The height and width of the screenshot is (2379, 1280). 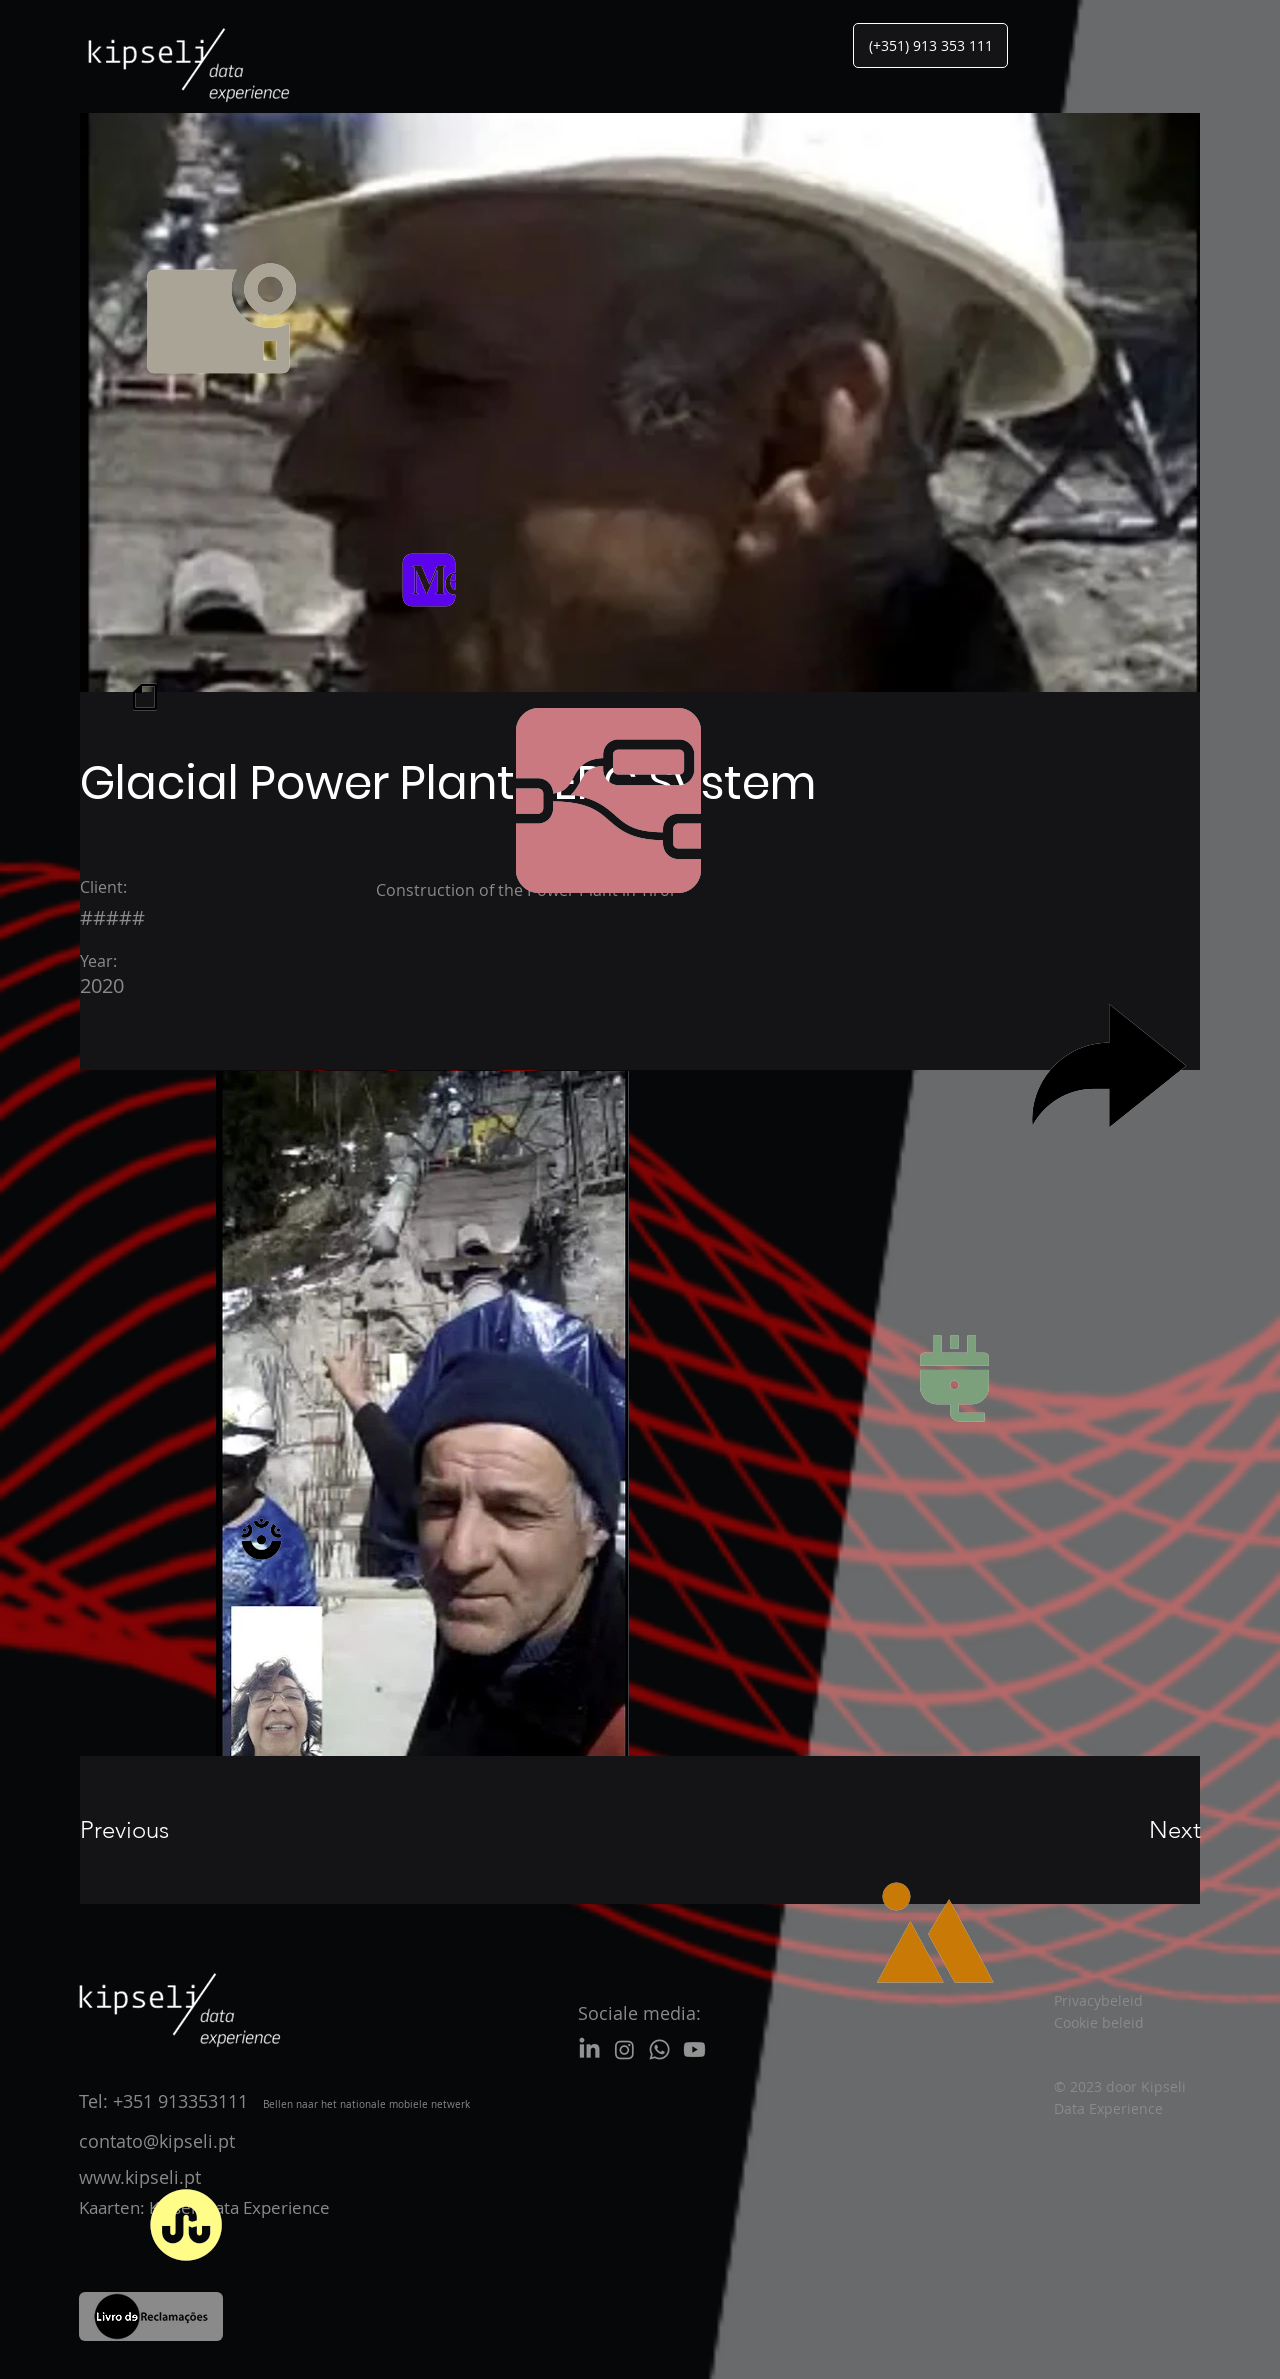 What do you see at coordinates (145, 697) in the screenshot?
I see `view or open a document` at bounding box center [145, 697].